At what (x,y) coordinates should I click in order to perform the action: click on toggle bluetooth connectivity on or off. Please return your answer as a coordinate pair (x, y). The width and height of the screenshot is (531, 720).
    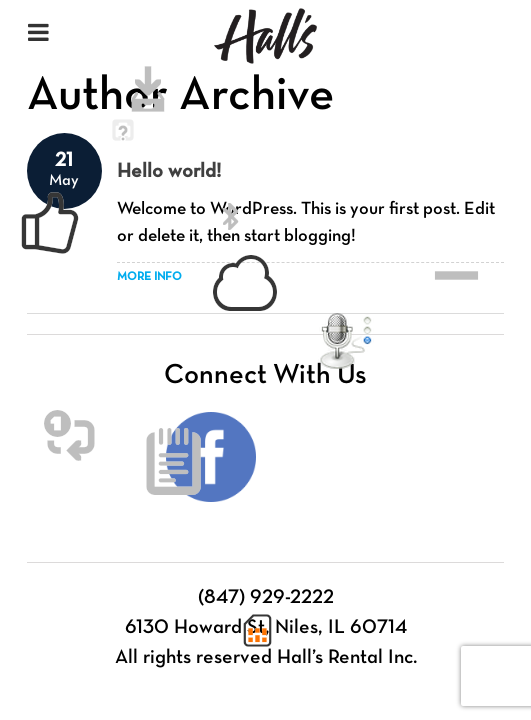
    Looking at the image, I should click on (231, 216).